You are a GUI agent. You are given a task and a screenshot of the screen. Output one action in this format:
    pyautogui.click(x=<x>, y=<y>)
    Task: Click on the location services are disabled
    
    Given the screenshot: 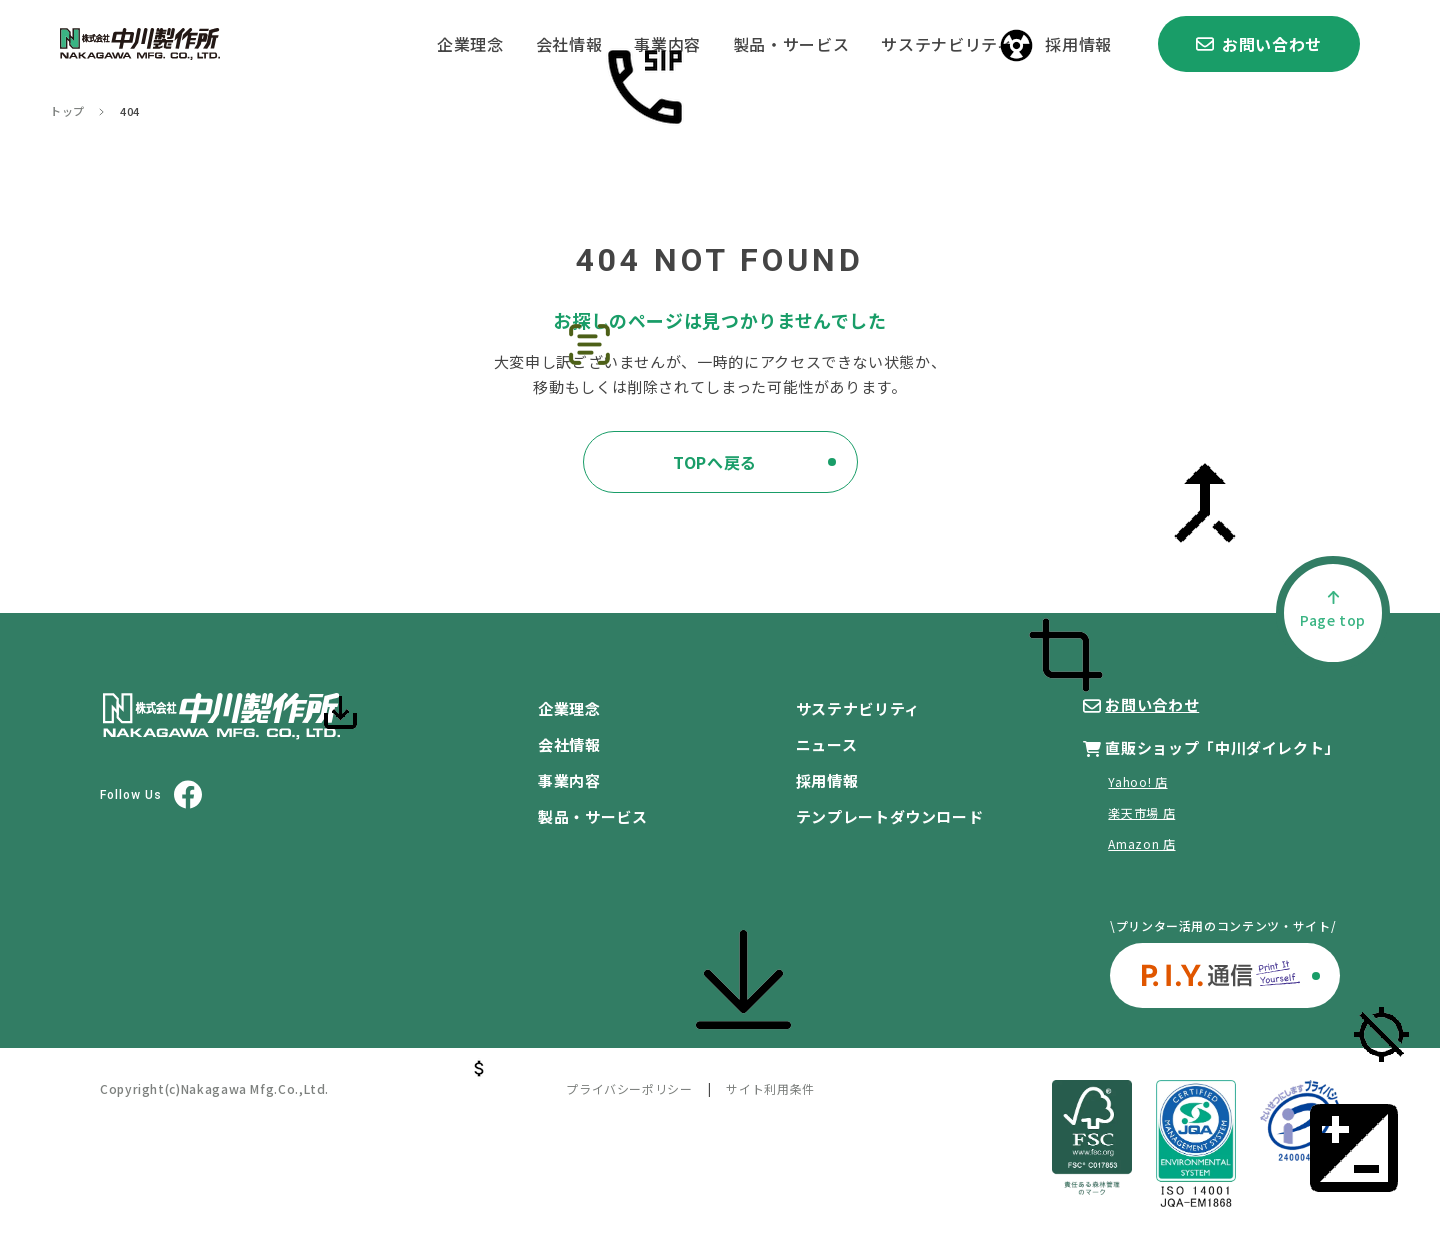 What is the action you would take?
    pyautogui.click(x=1381, y=1034)
    